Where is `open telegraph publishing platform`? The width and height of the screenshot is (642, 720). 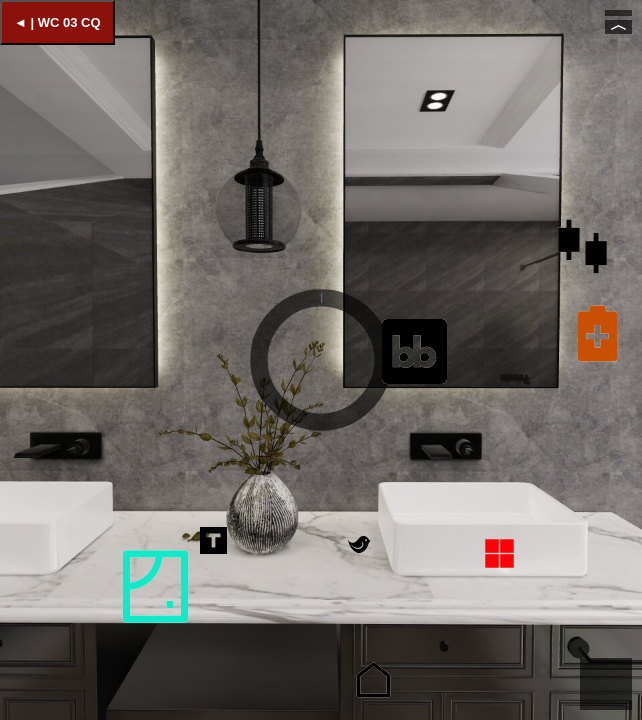 open telegraph publishing platform is located at coordinates (213, 540).